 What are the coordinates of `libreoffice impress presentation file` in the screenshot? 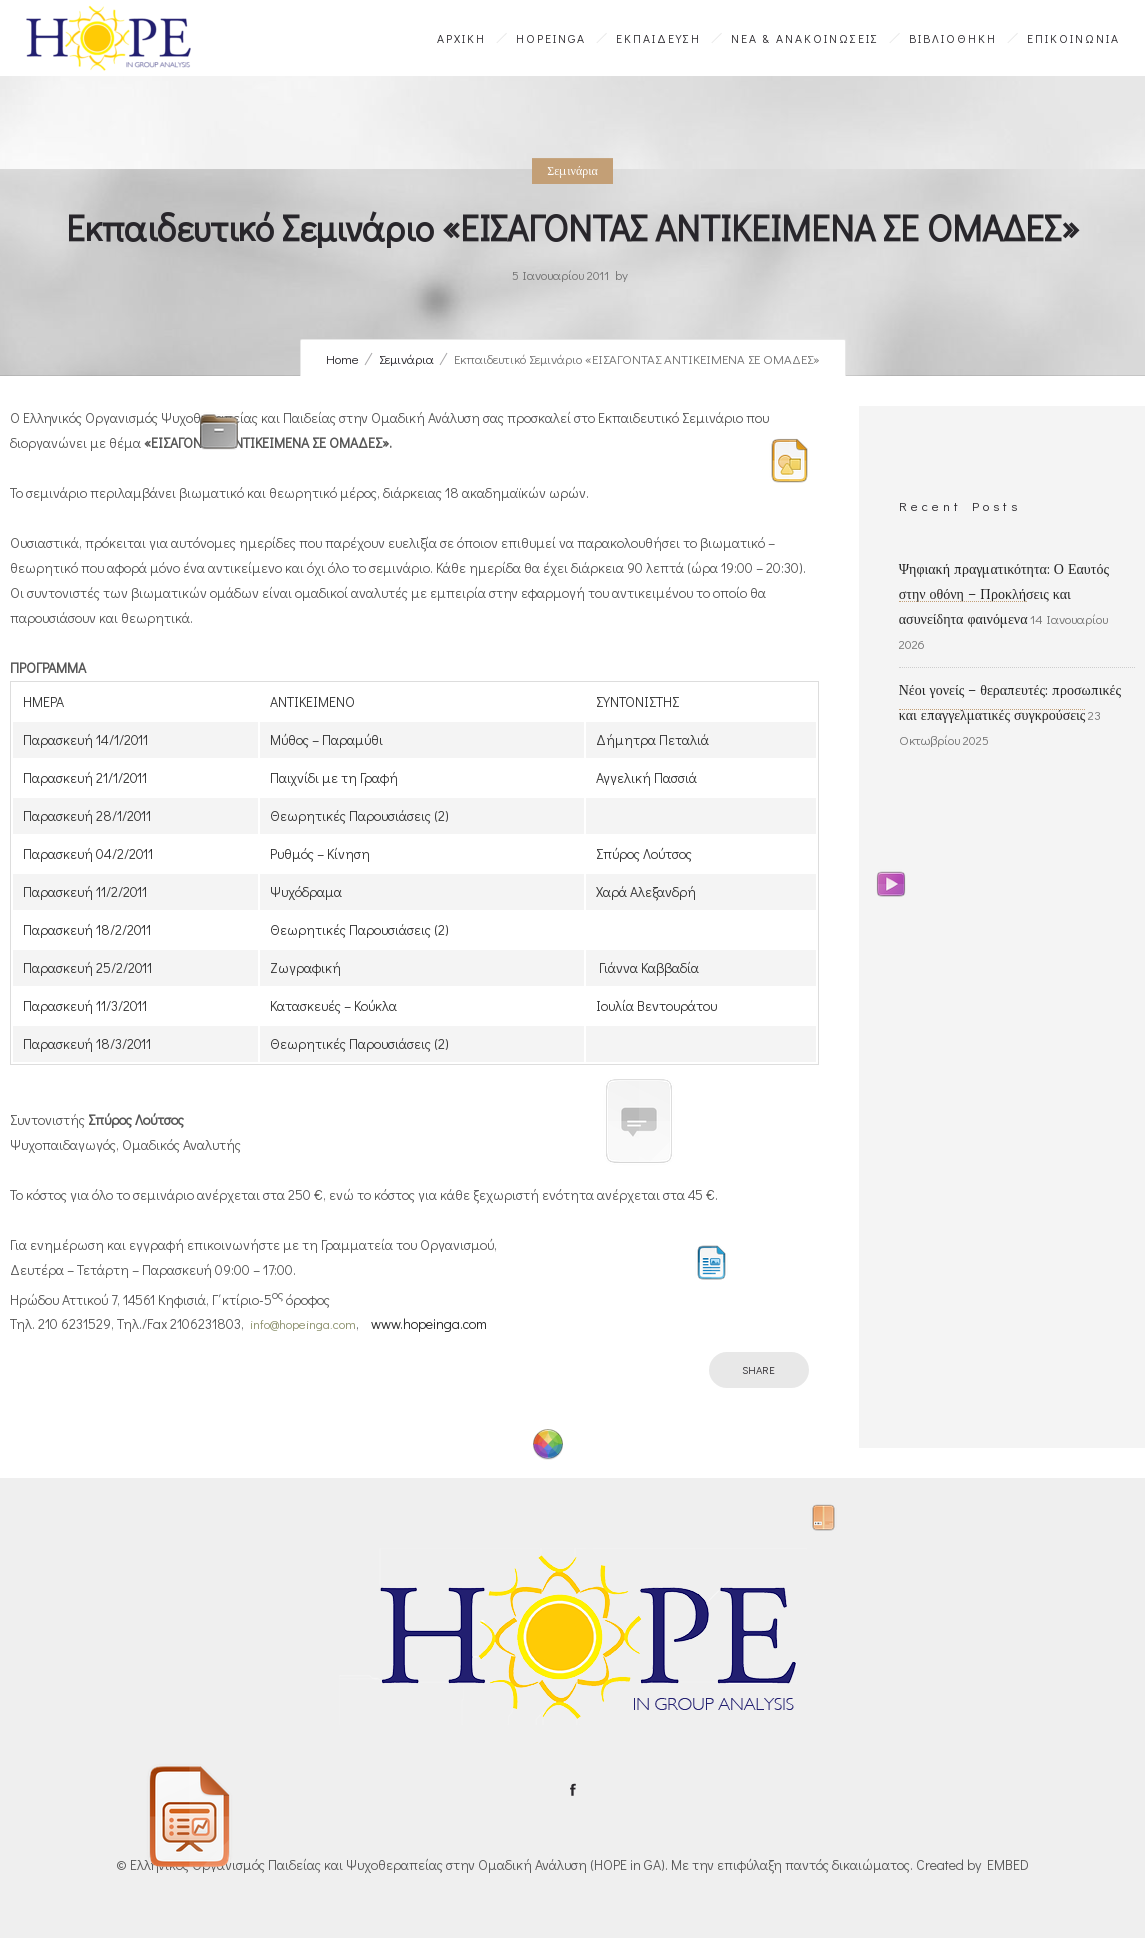 It's located at (189, 1816).